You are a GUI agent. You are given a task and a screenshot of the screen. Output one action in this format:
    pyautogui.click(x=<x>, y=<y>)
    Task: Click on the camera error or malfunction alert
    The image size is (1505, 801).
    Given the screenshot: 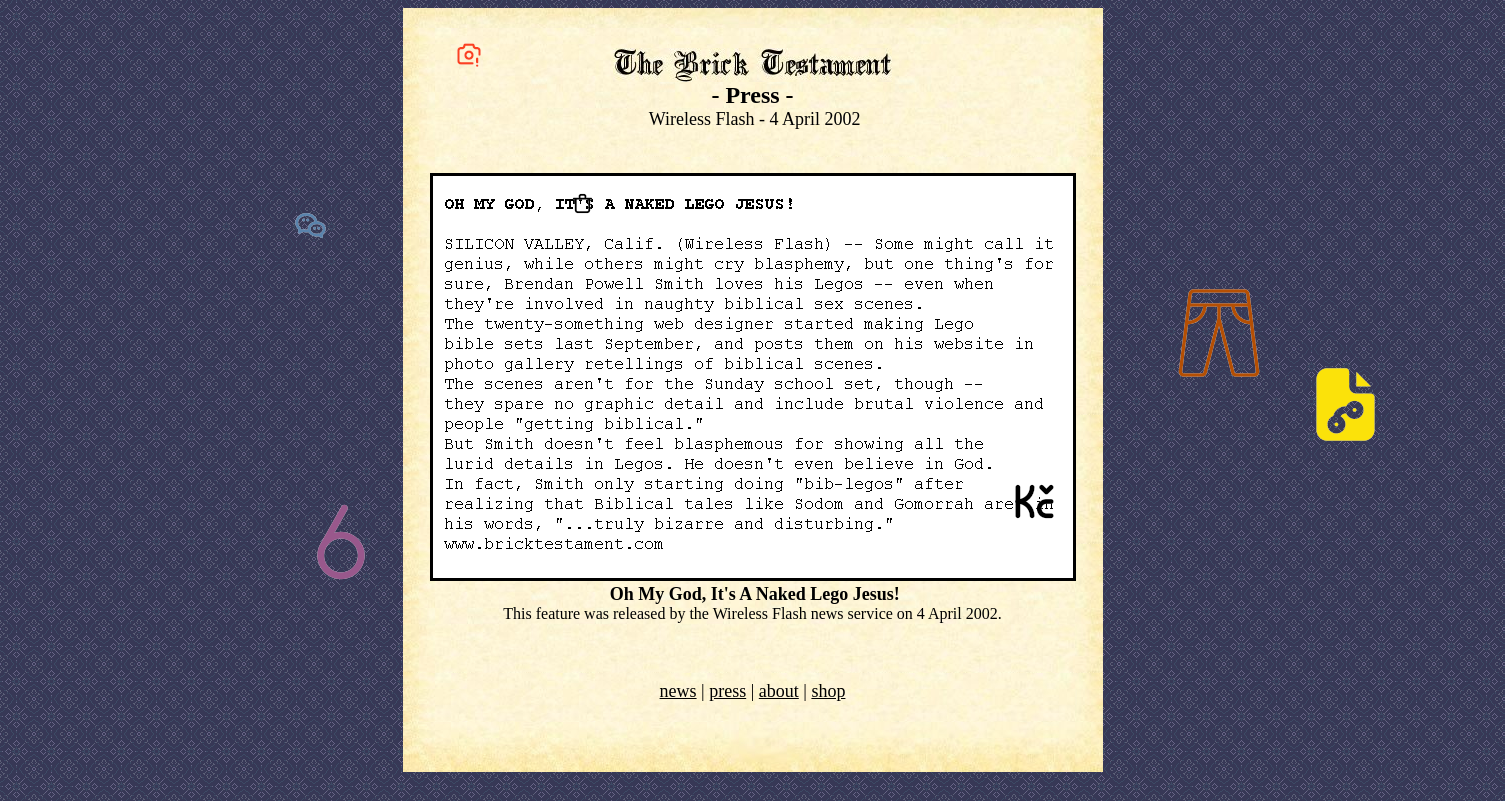 What is the action you would take?
    pyautogui.click(x=469, y=54)
    